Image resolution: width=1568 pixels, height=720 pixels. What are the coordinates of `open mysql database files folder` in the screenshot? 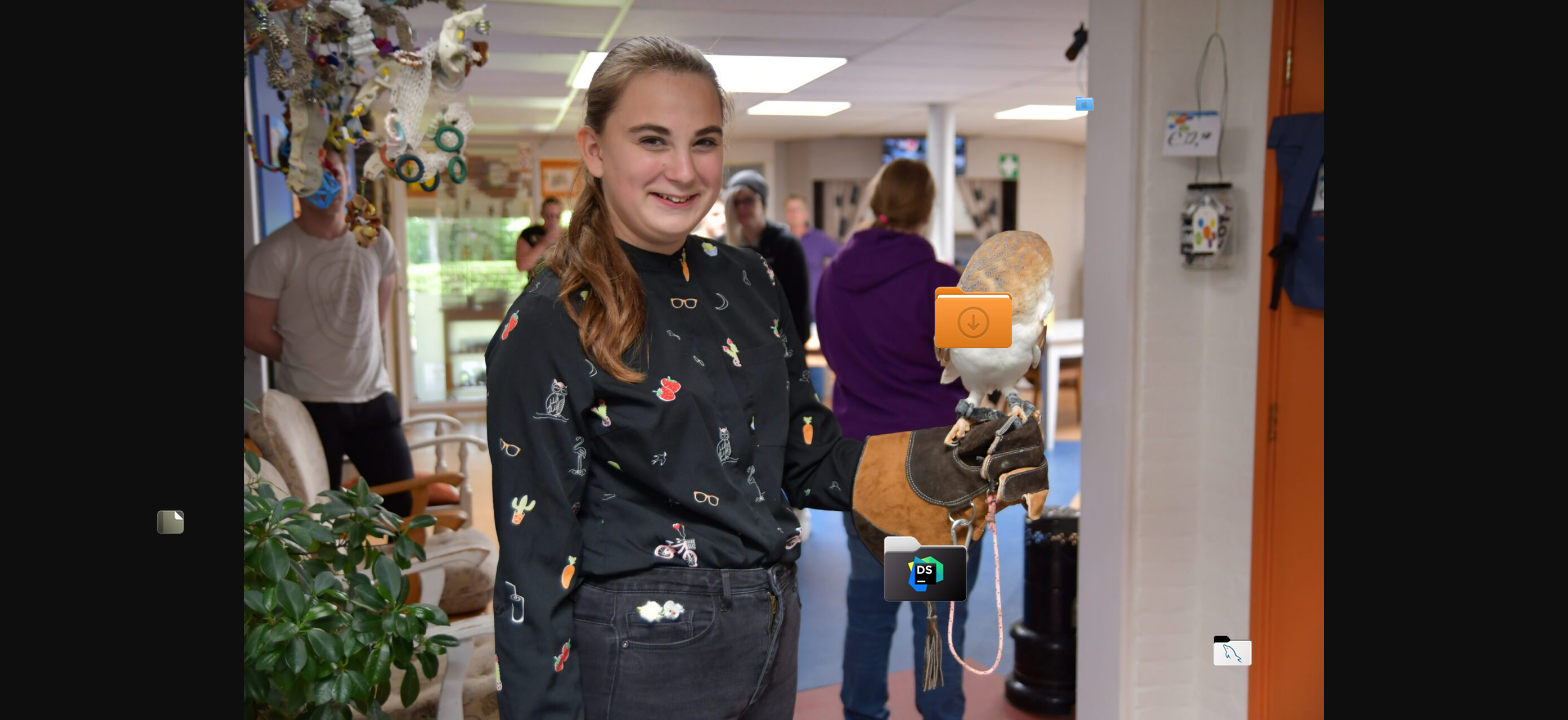 It's located at (1232, 651).